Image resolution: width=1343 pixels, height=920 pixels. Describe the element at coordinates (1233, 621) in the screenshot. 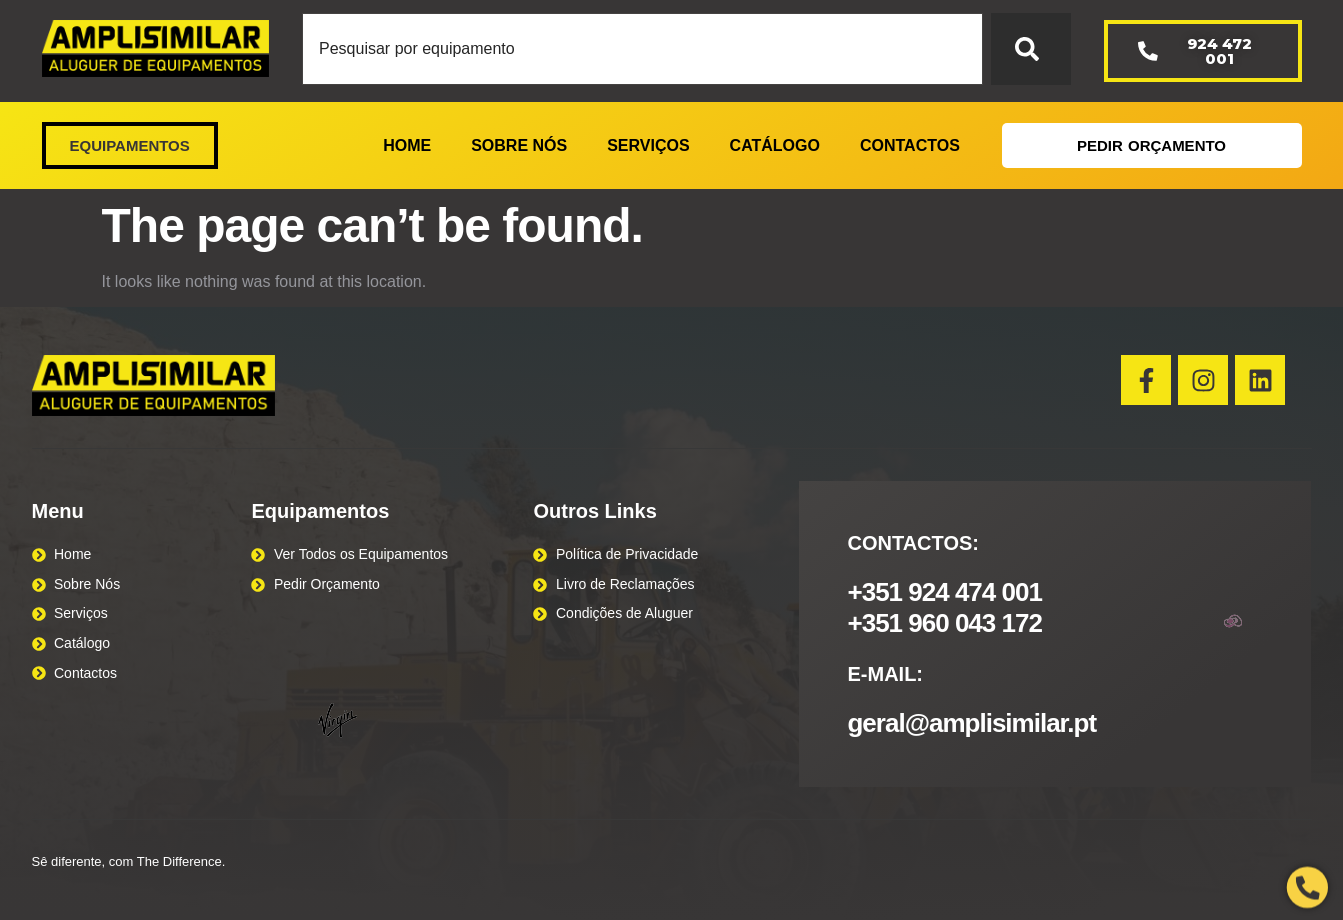

I see `ArangoDB database service logo` at that location.